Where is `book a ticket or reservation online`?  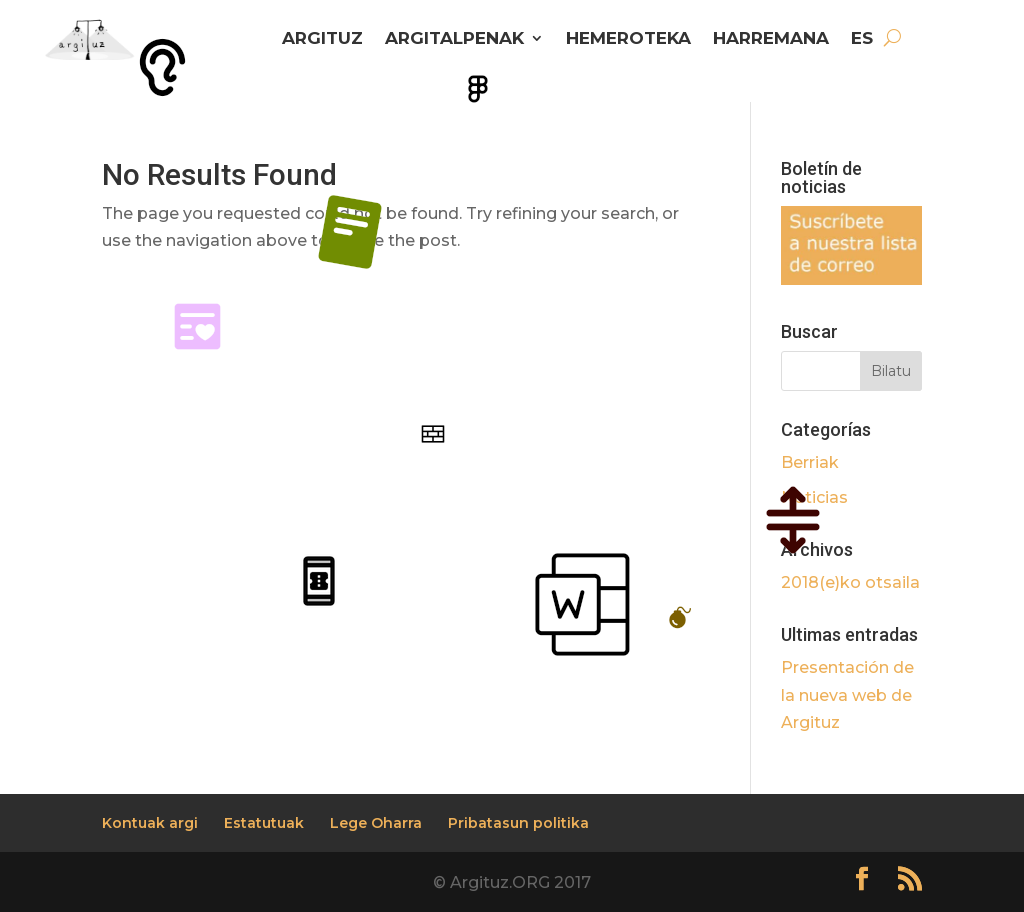 book a ticket or reservation online is located at coordinates (319, 581).